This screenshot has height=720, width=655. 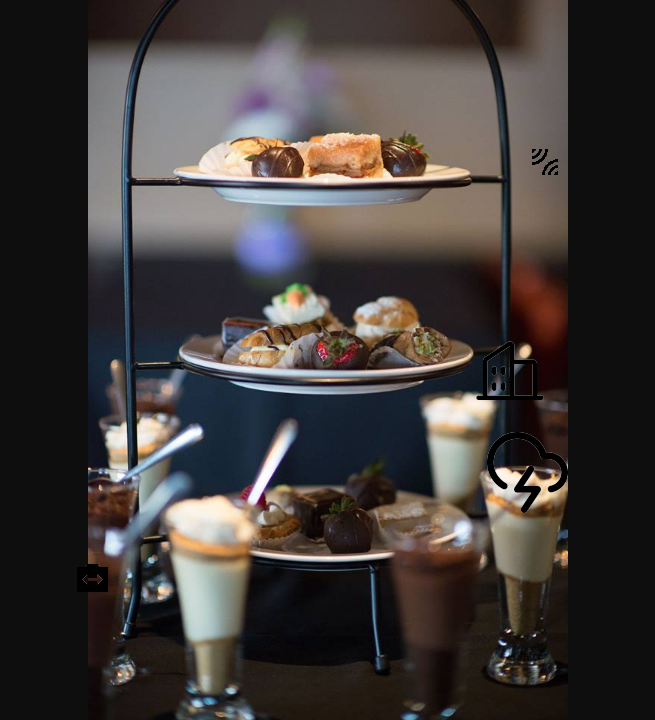 I want to click on enable light leak or lens flare effect, so click(x=545, y=162).